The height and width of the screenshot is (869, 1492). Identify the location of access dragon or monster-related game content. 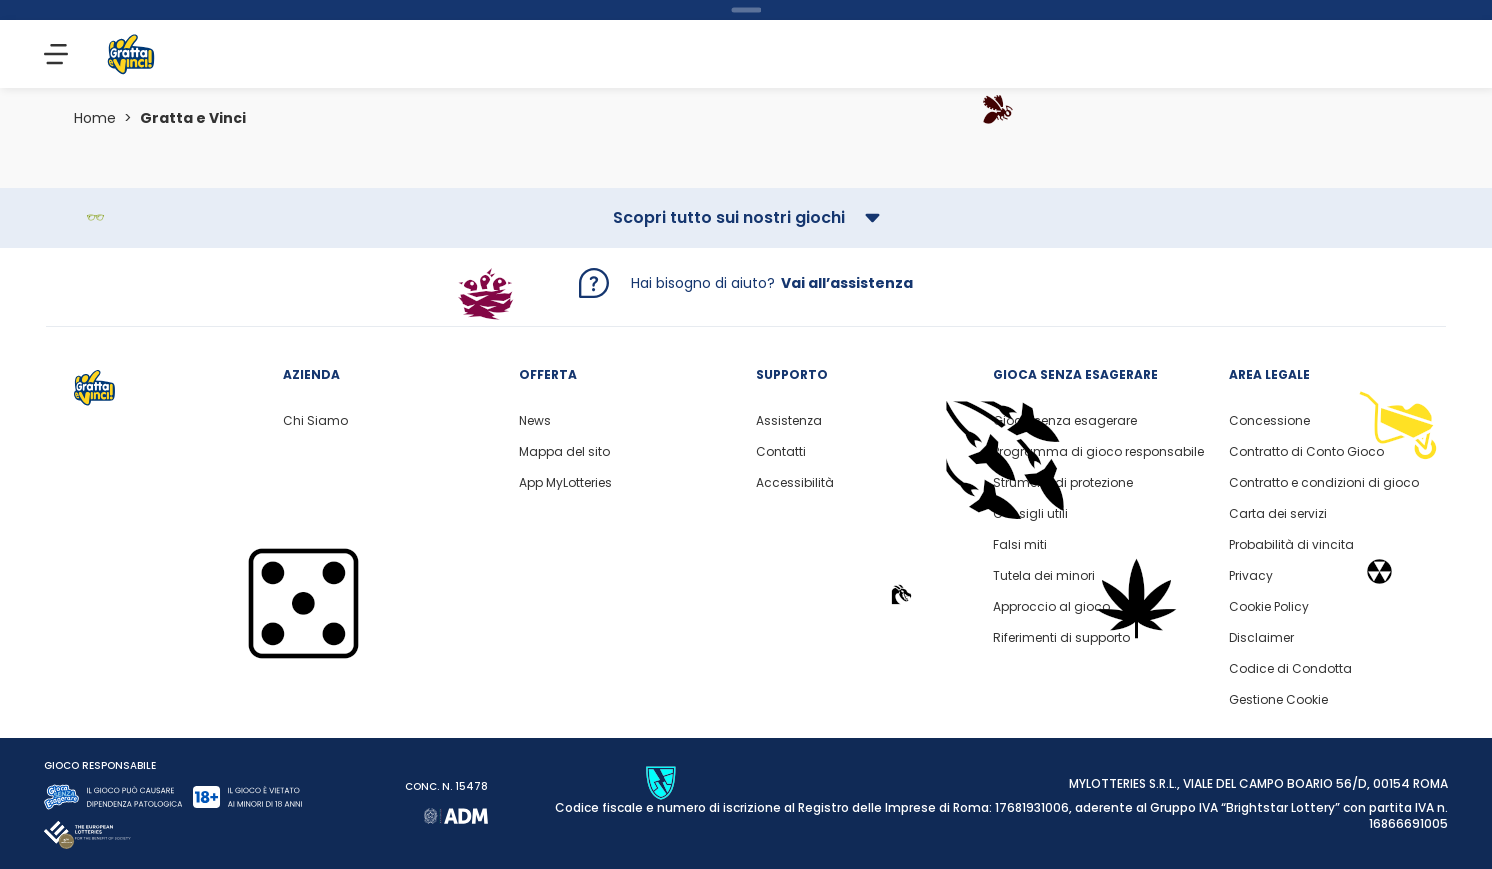
(901, 594).